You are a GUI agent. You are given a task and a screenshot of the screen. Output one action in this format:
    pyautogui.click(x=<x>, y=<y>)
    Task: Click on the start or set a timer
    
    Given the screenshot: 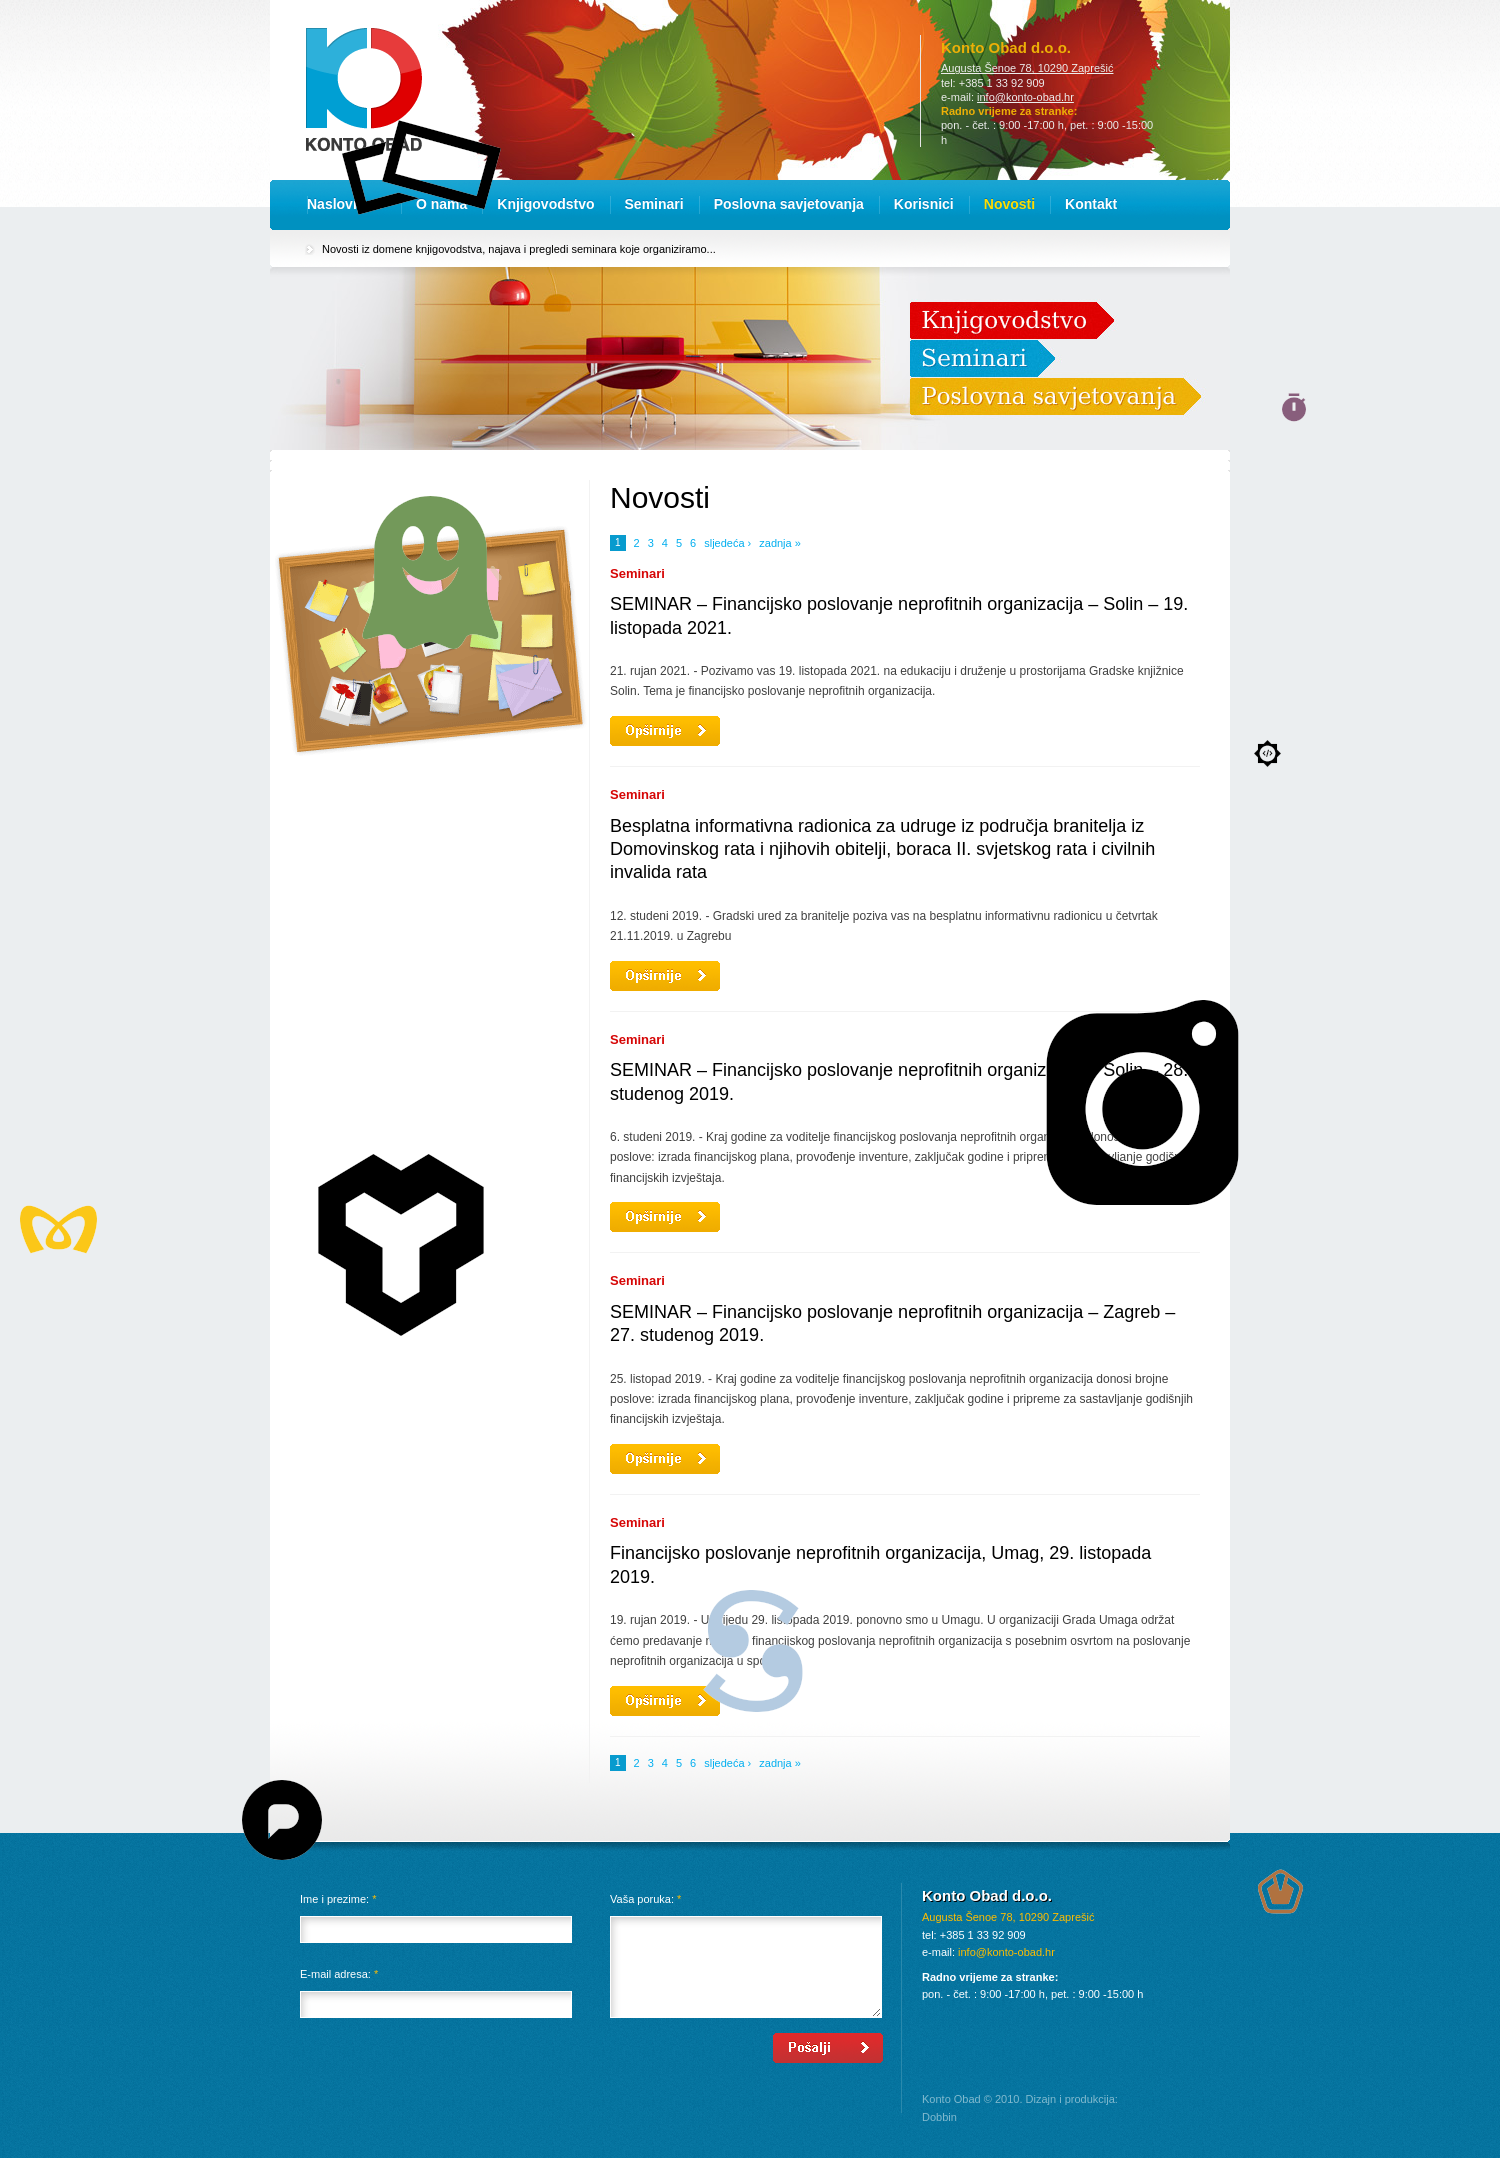 What is the action you would take?
    pyautogui.click(x=1294, y=408)
    